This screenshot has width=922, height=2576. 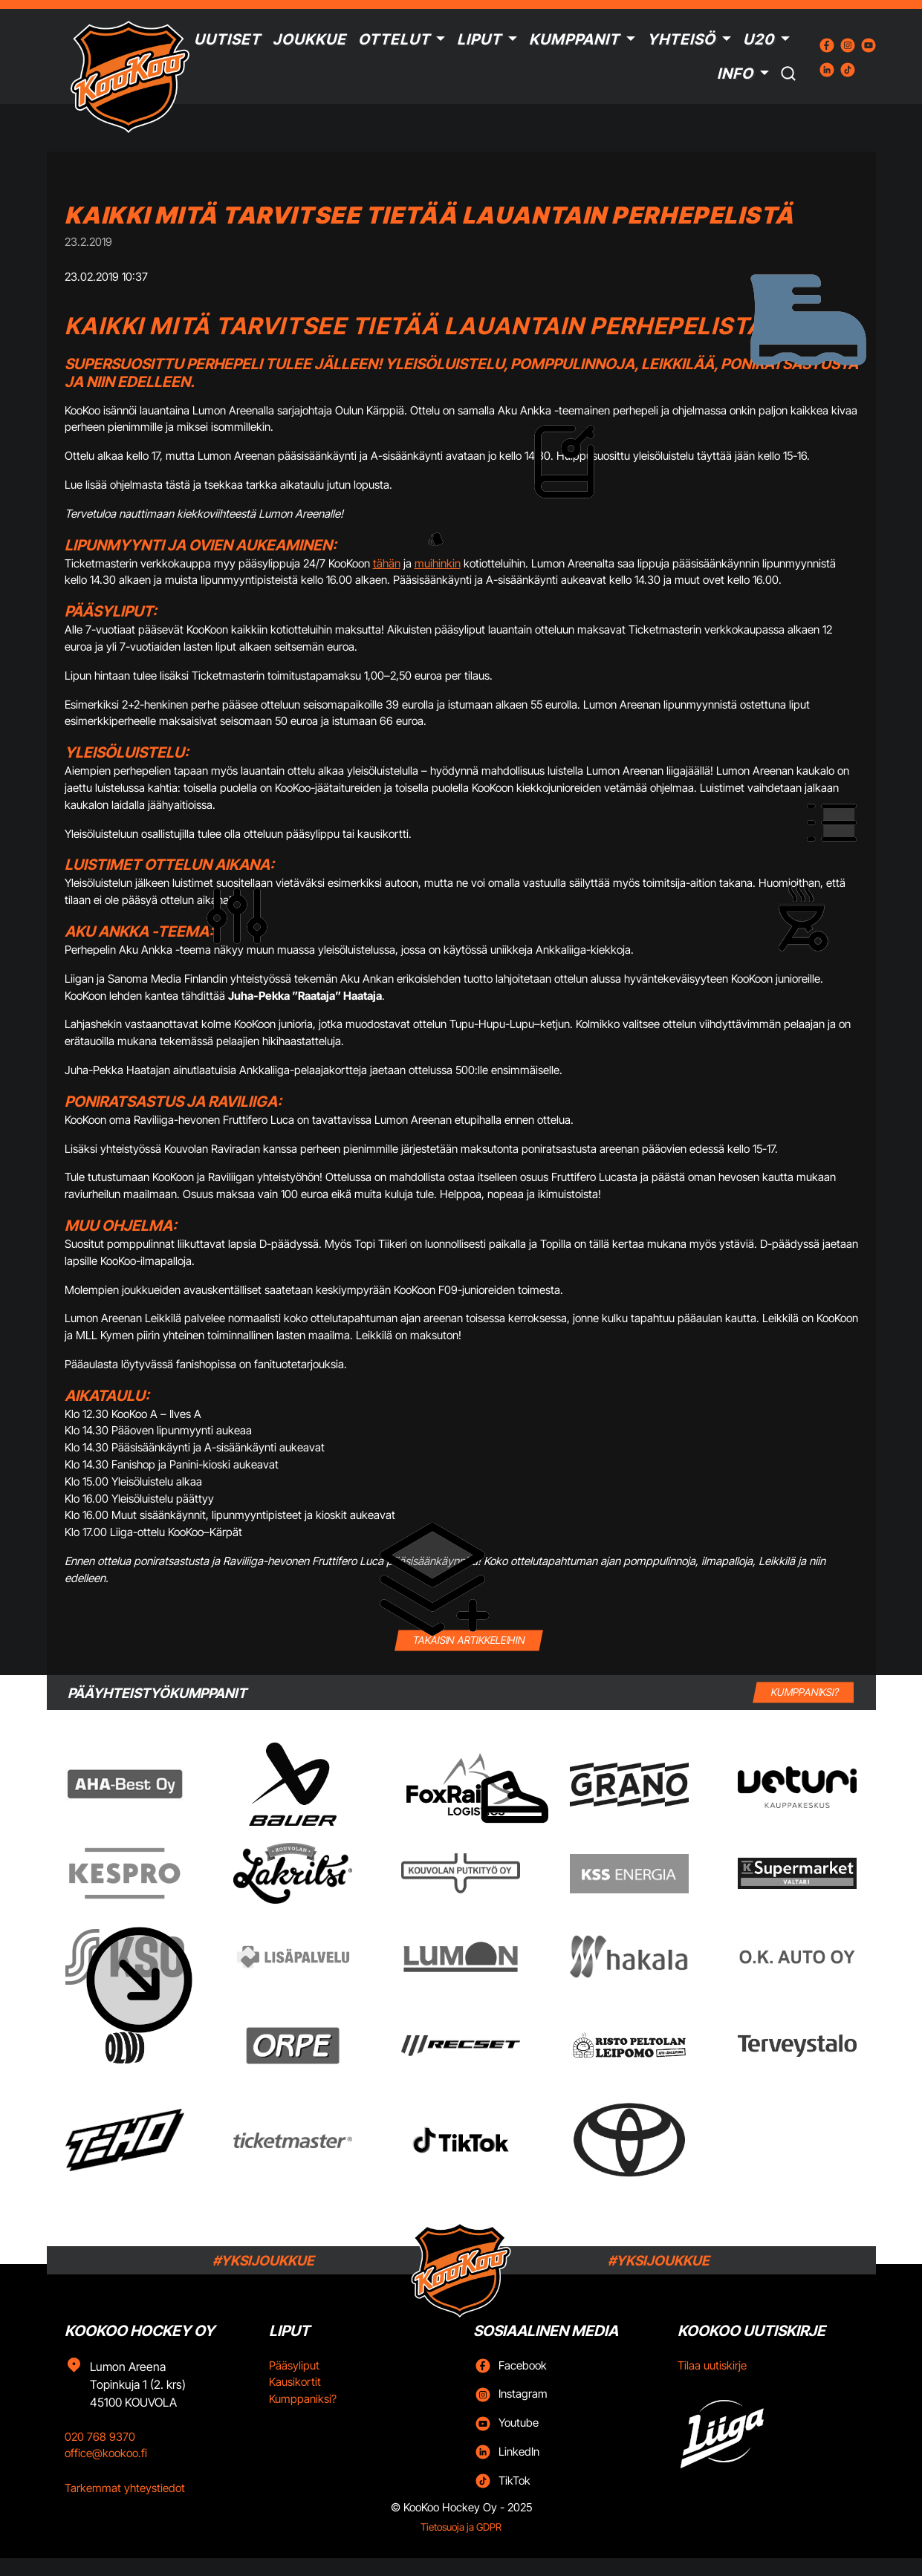 I want to click on add a new layer to the stack, so click(x=432, y=1579).